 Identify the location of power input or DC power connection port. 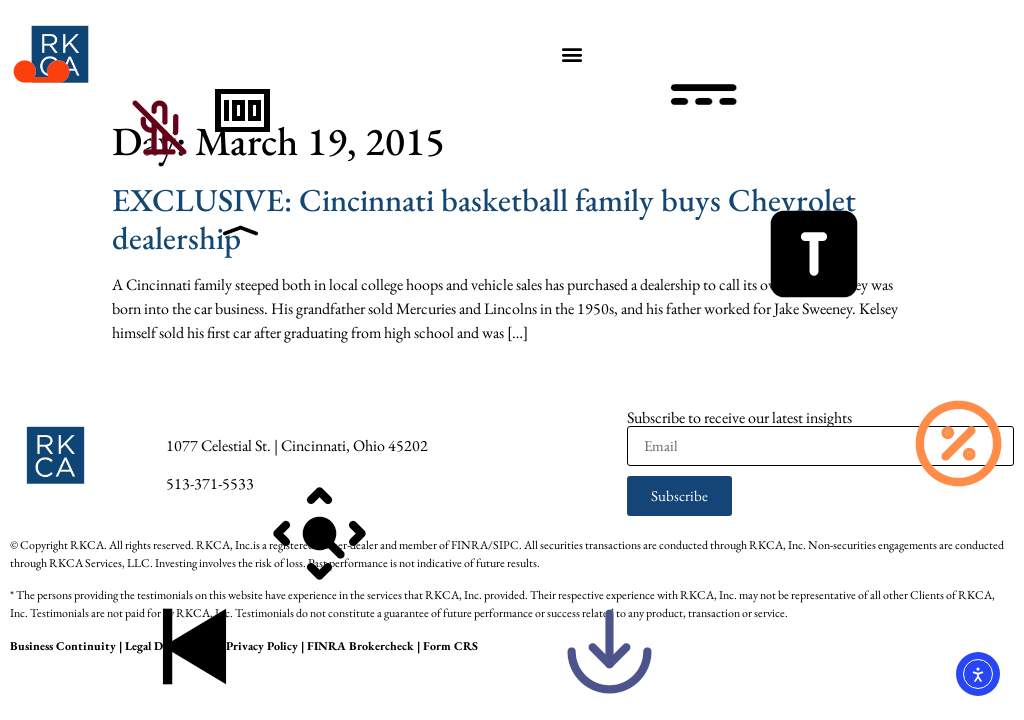
(705, 94).